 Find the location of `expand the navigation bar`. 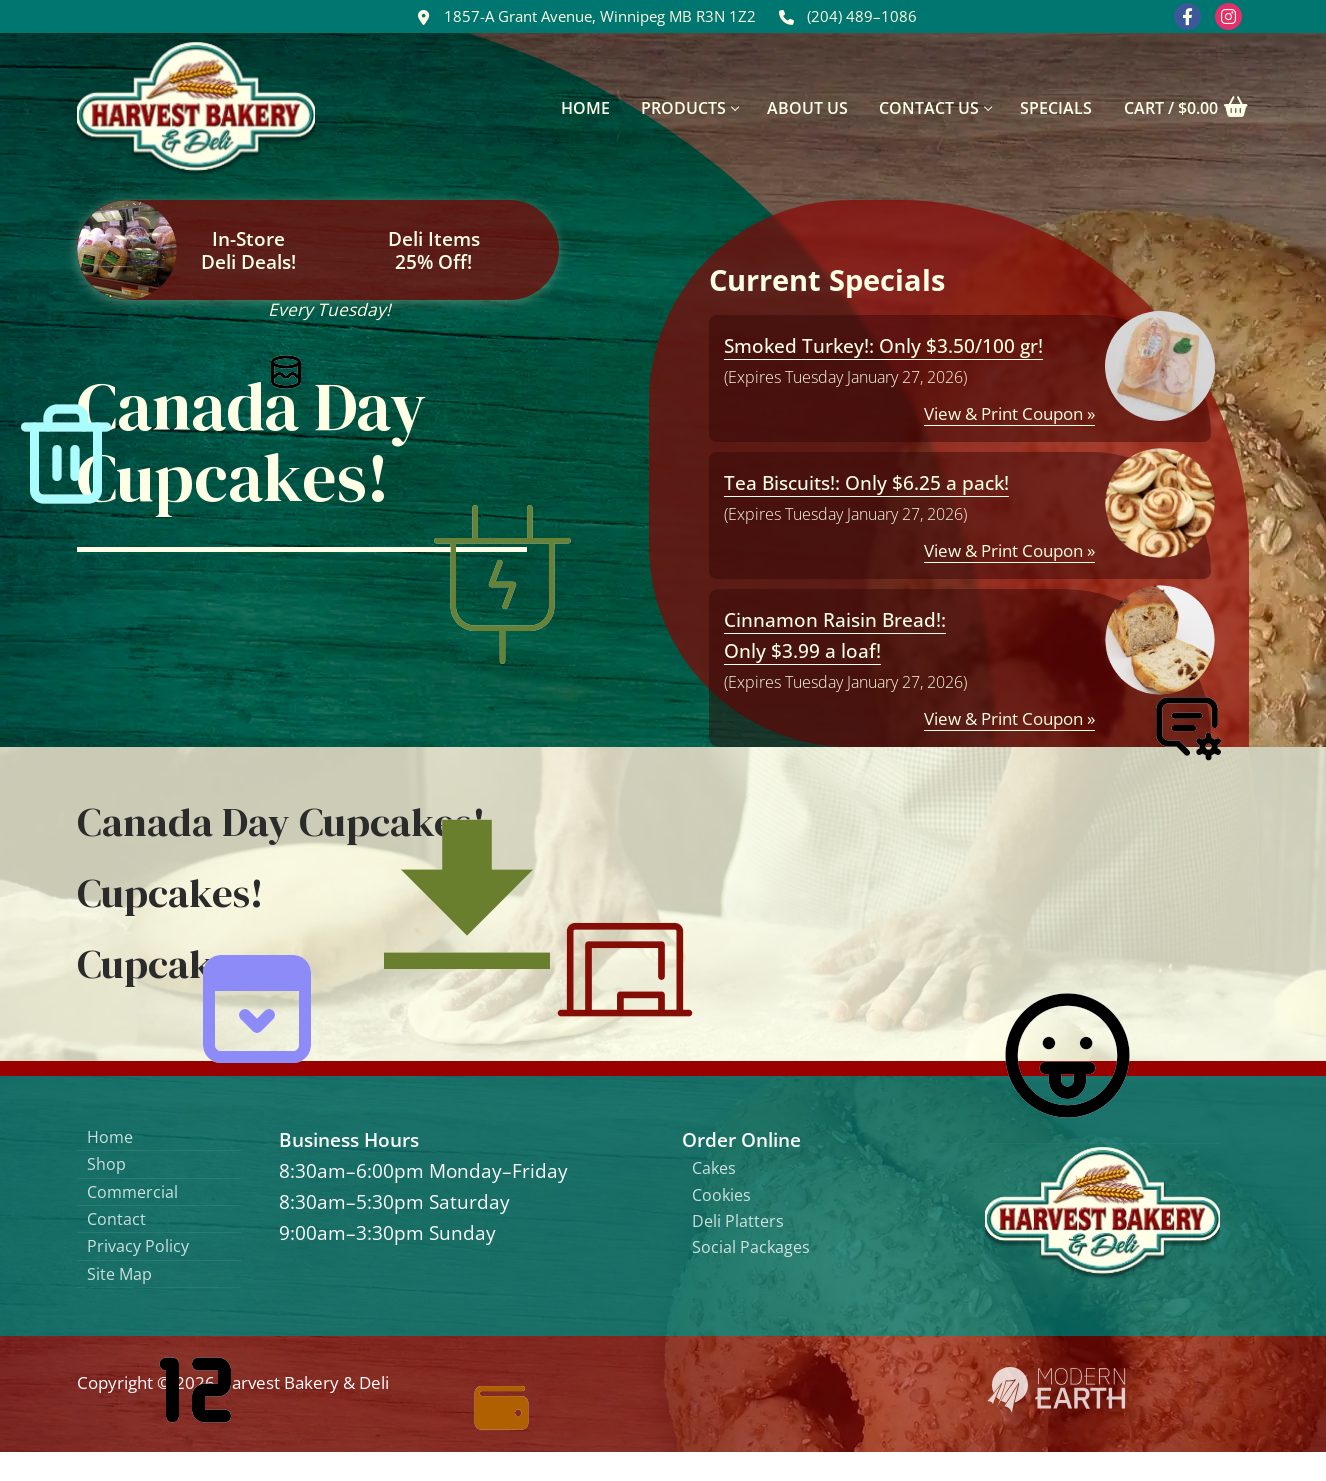

expand the navigation bar is located at coordinates (257, 1009).